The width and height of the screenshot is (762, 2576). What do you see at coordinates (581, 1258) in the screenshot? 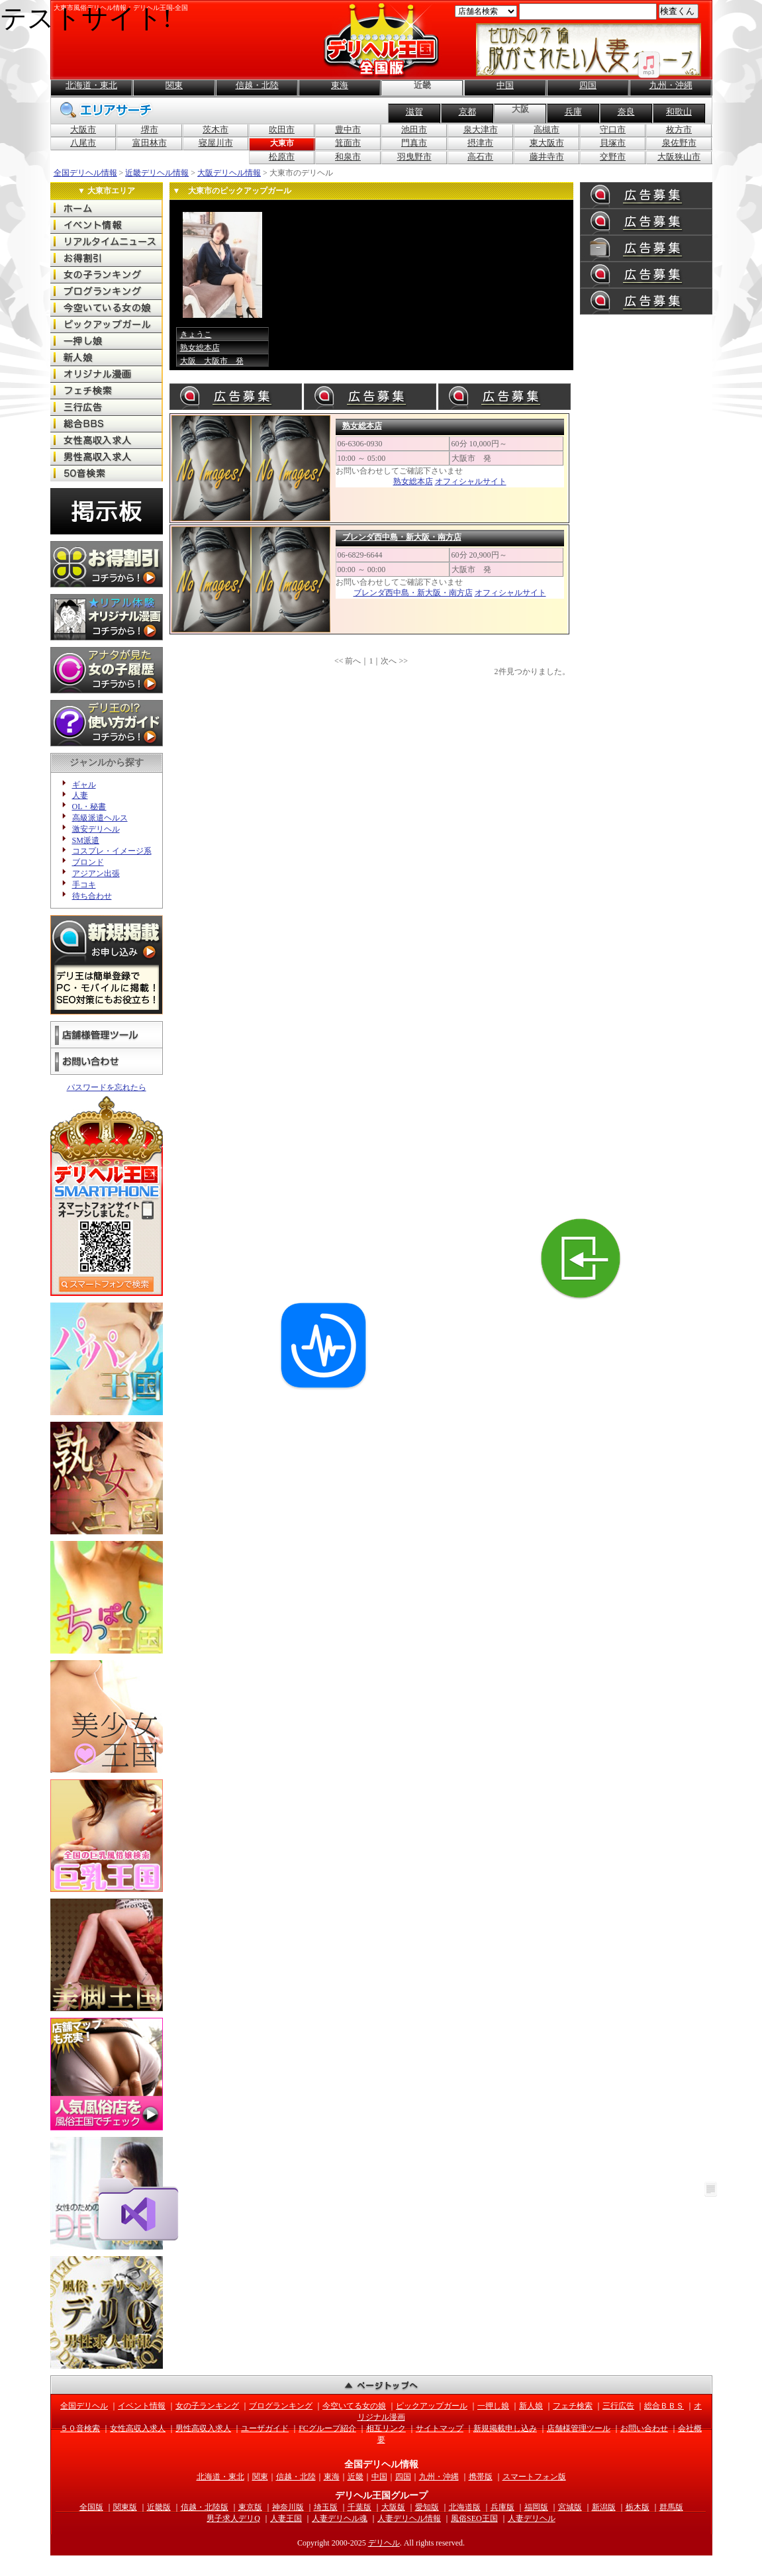
I see `log out of the current session` at bounding box center [581, 1258].